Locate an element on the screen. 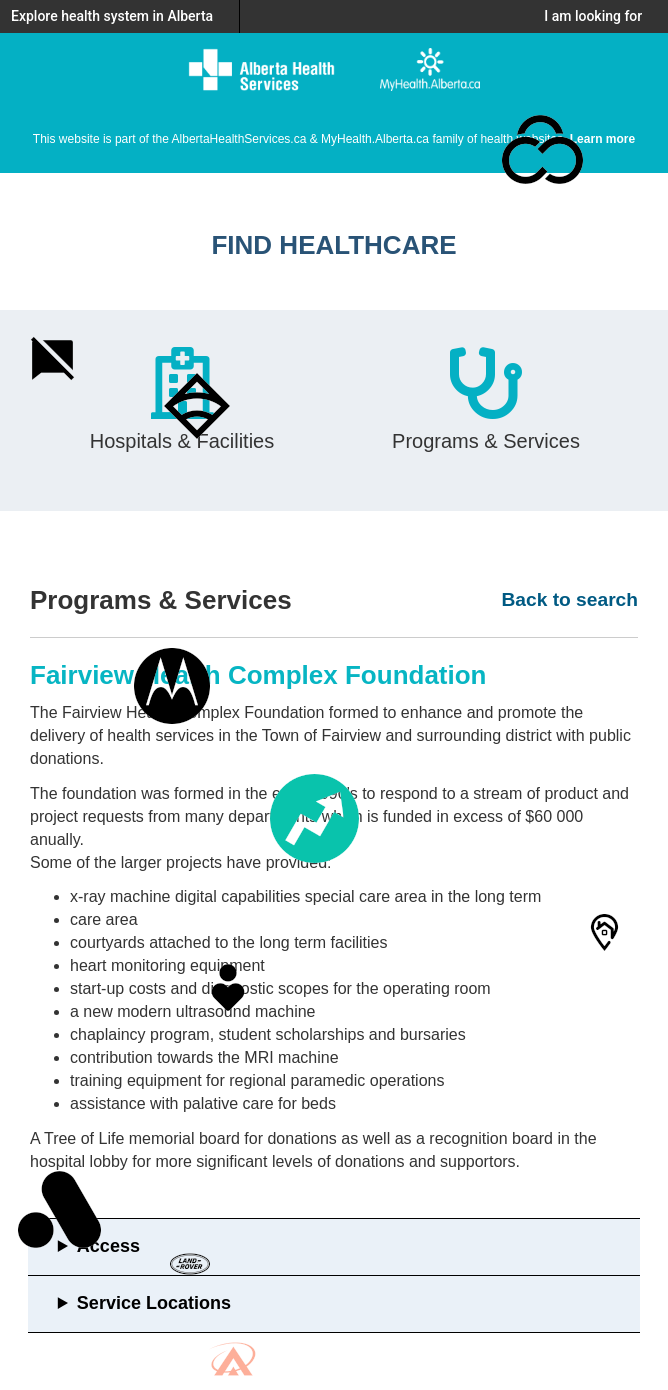 The width and height of the screenshot is (668, 1390). empathize with or show compassion for a user is located at coordinates (228, 988).